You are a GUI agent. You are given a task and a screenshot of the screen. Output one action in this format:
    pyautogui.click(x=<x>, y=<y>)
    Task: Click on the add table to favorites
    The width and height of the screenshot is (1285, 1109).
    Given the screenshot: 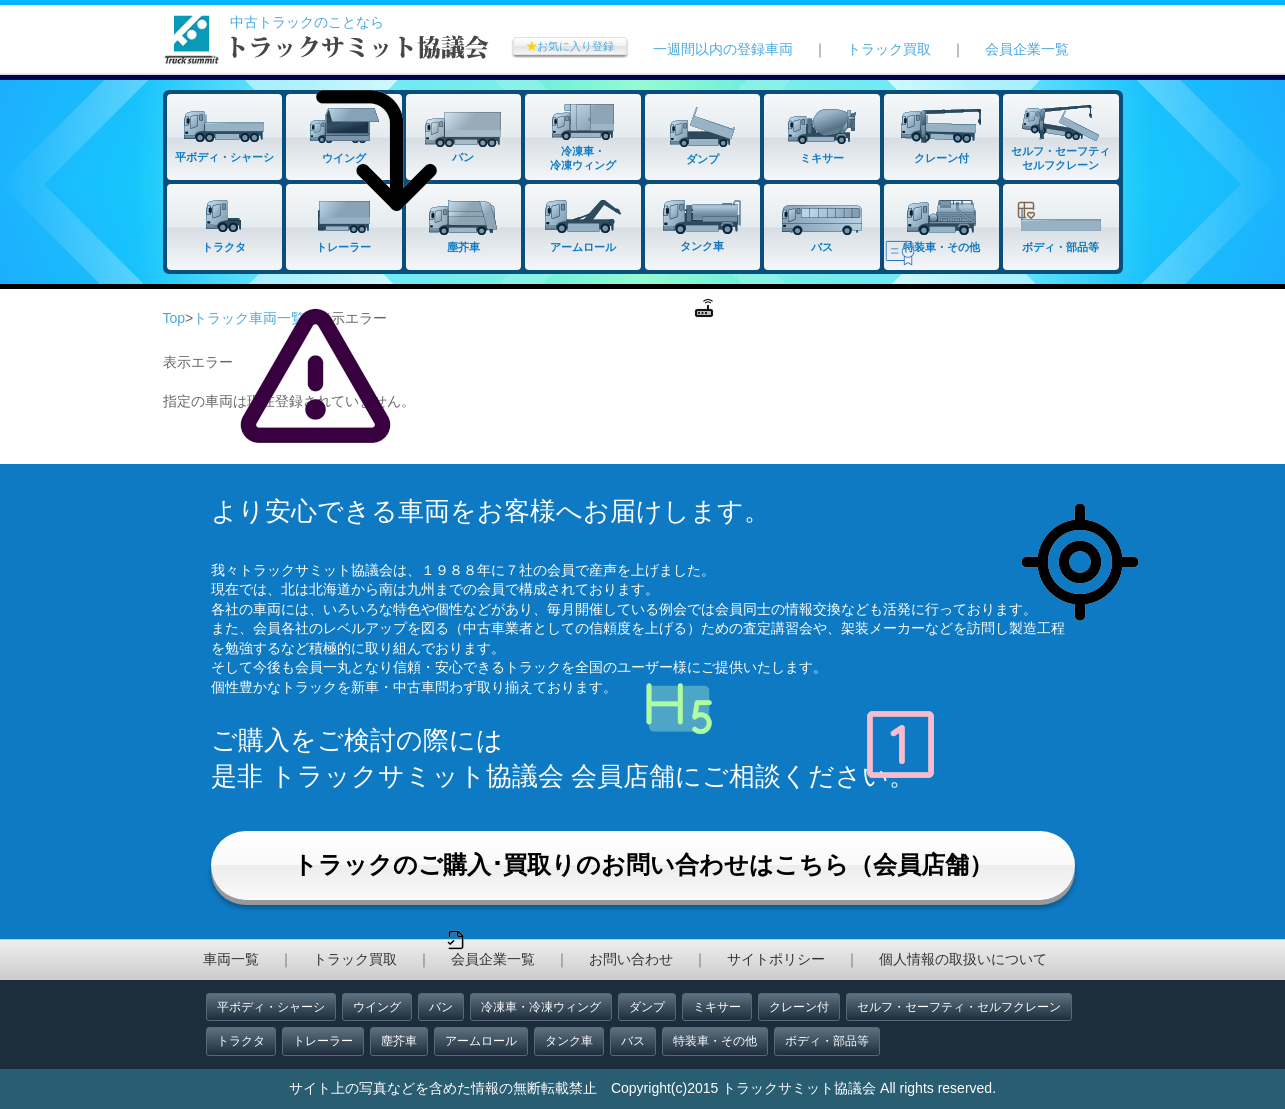 What is the action you would take?
    pyautogui.click(x=1026, y=210)
    